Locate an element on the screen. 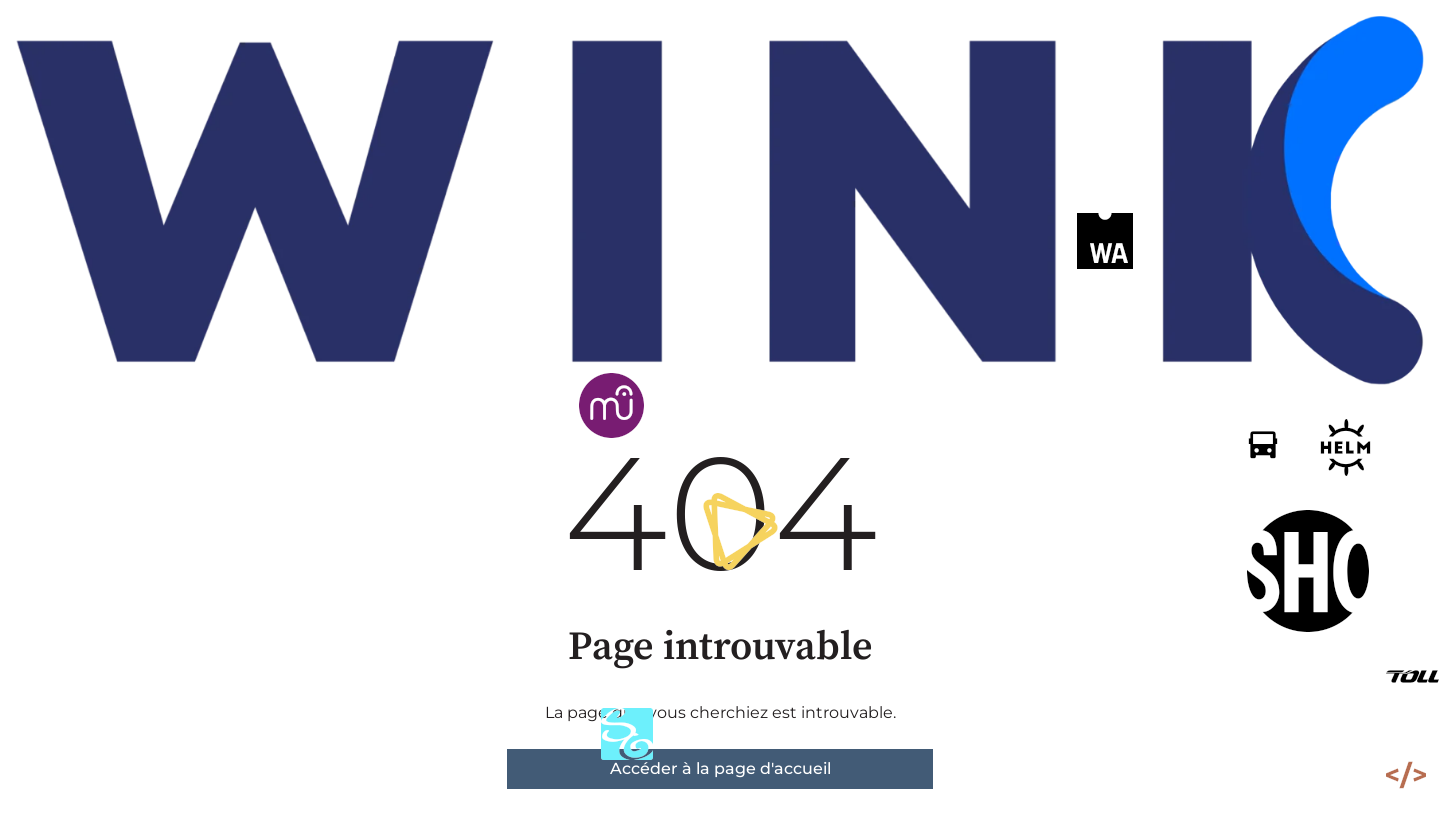 This screenshot has width=1440, height=821. webassembly technology or framework indicator is located at coordinates (1105, 241).